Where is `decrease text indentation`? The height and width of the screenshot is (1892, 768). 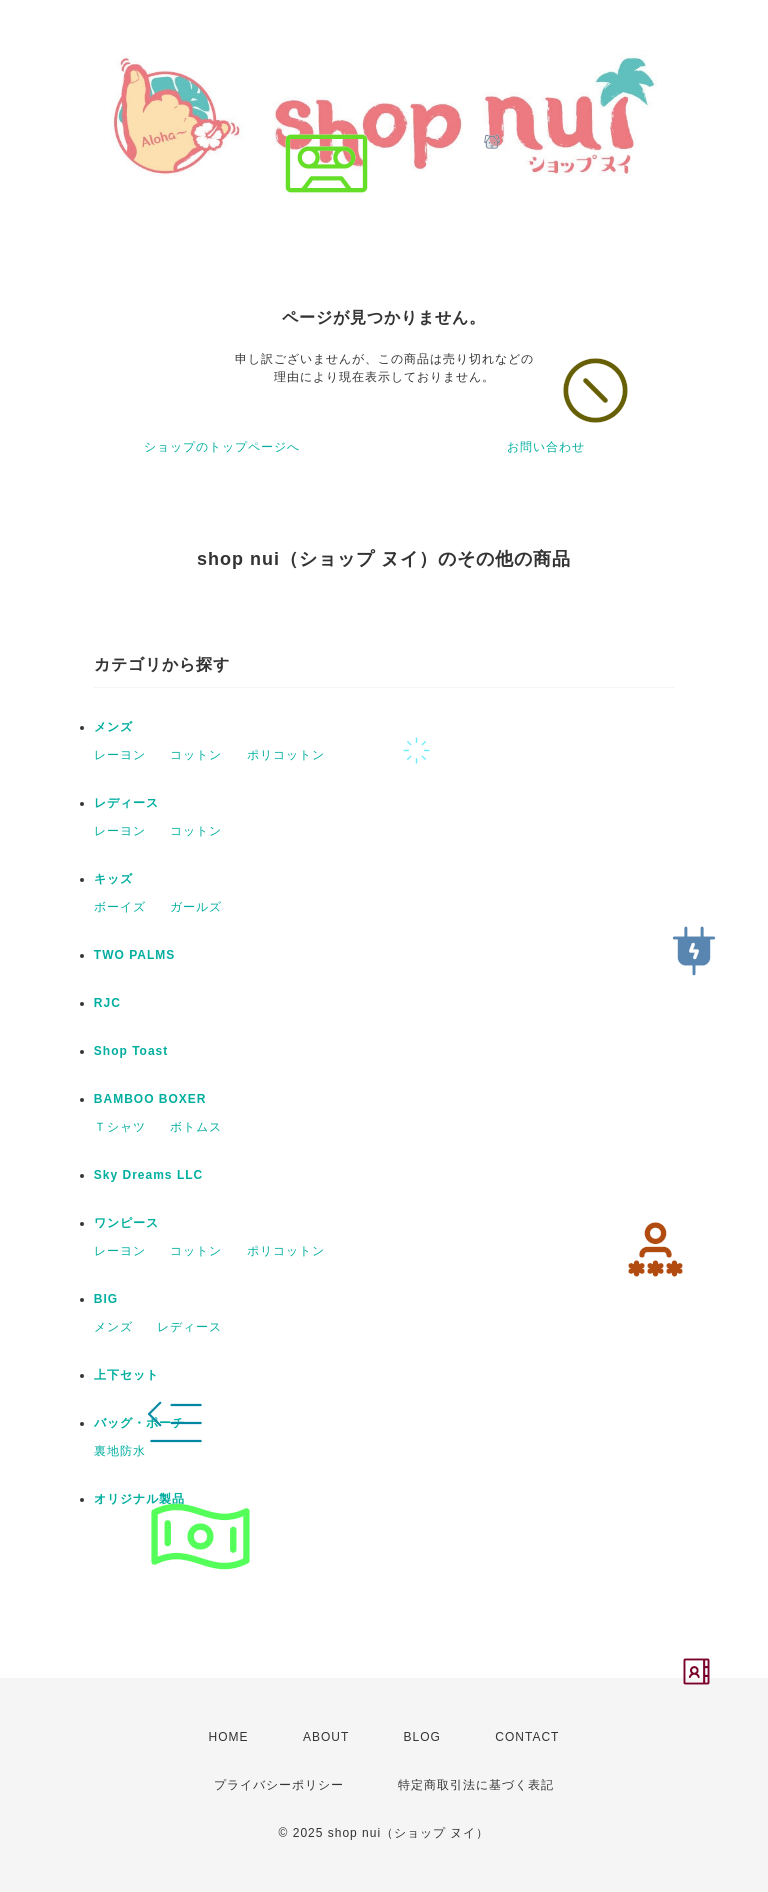 decrease text indentation is located at coordinates (176, 1423).